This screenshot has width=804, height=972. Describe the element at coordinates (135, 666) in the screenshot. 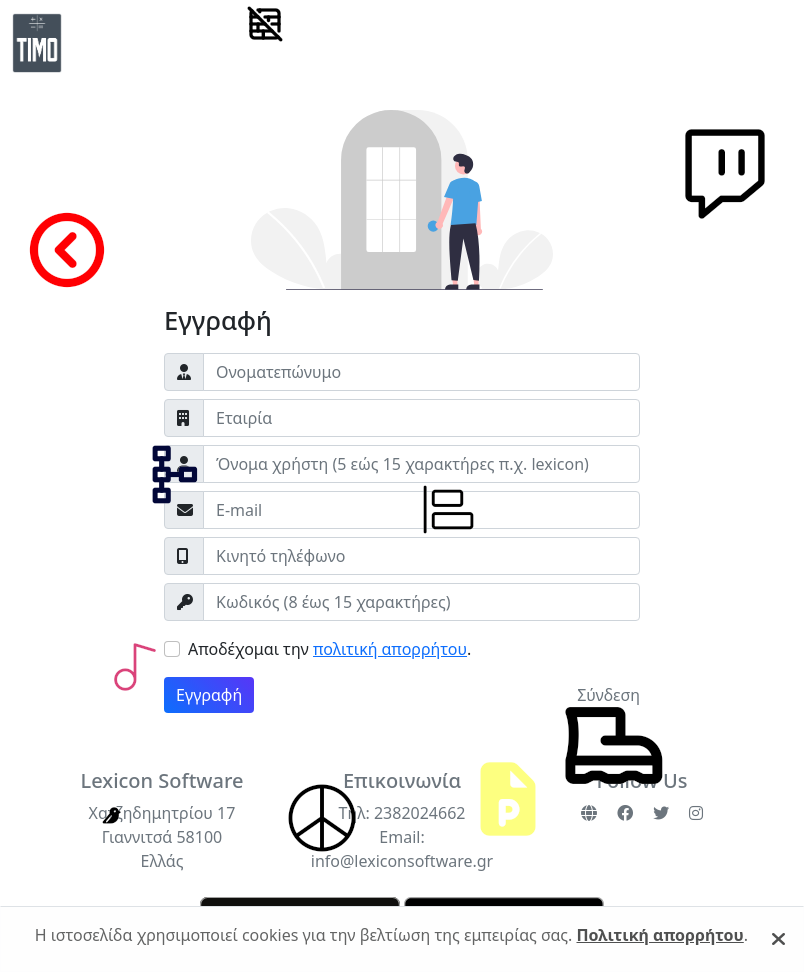

I see `play or access music` at that location.